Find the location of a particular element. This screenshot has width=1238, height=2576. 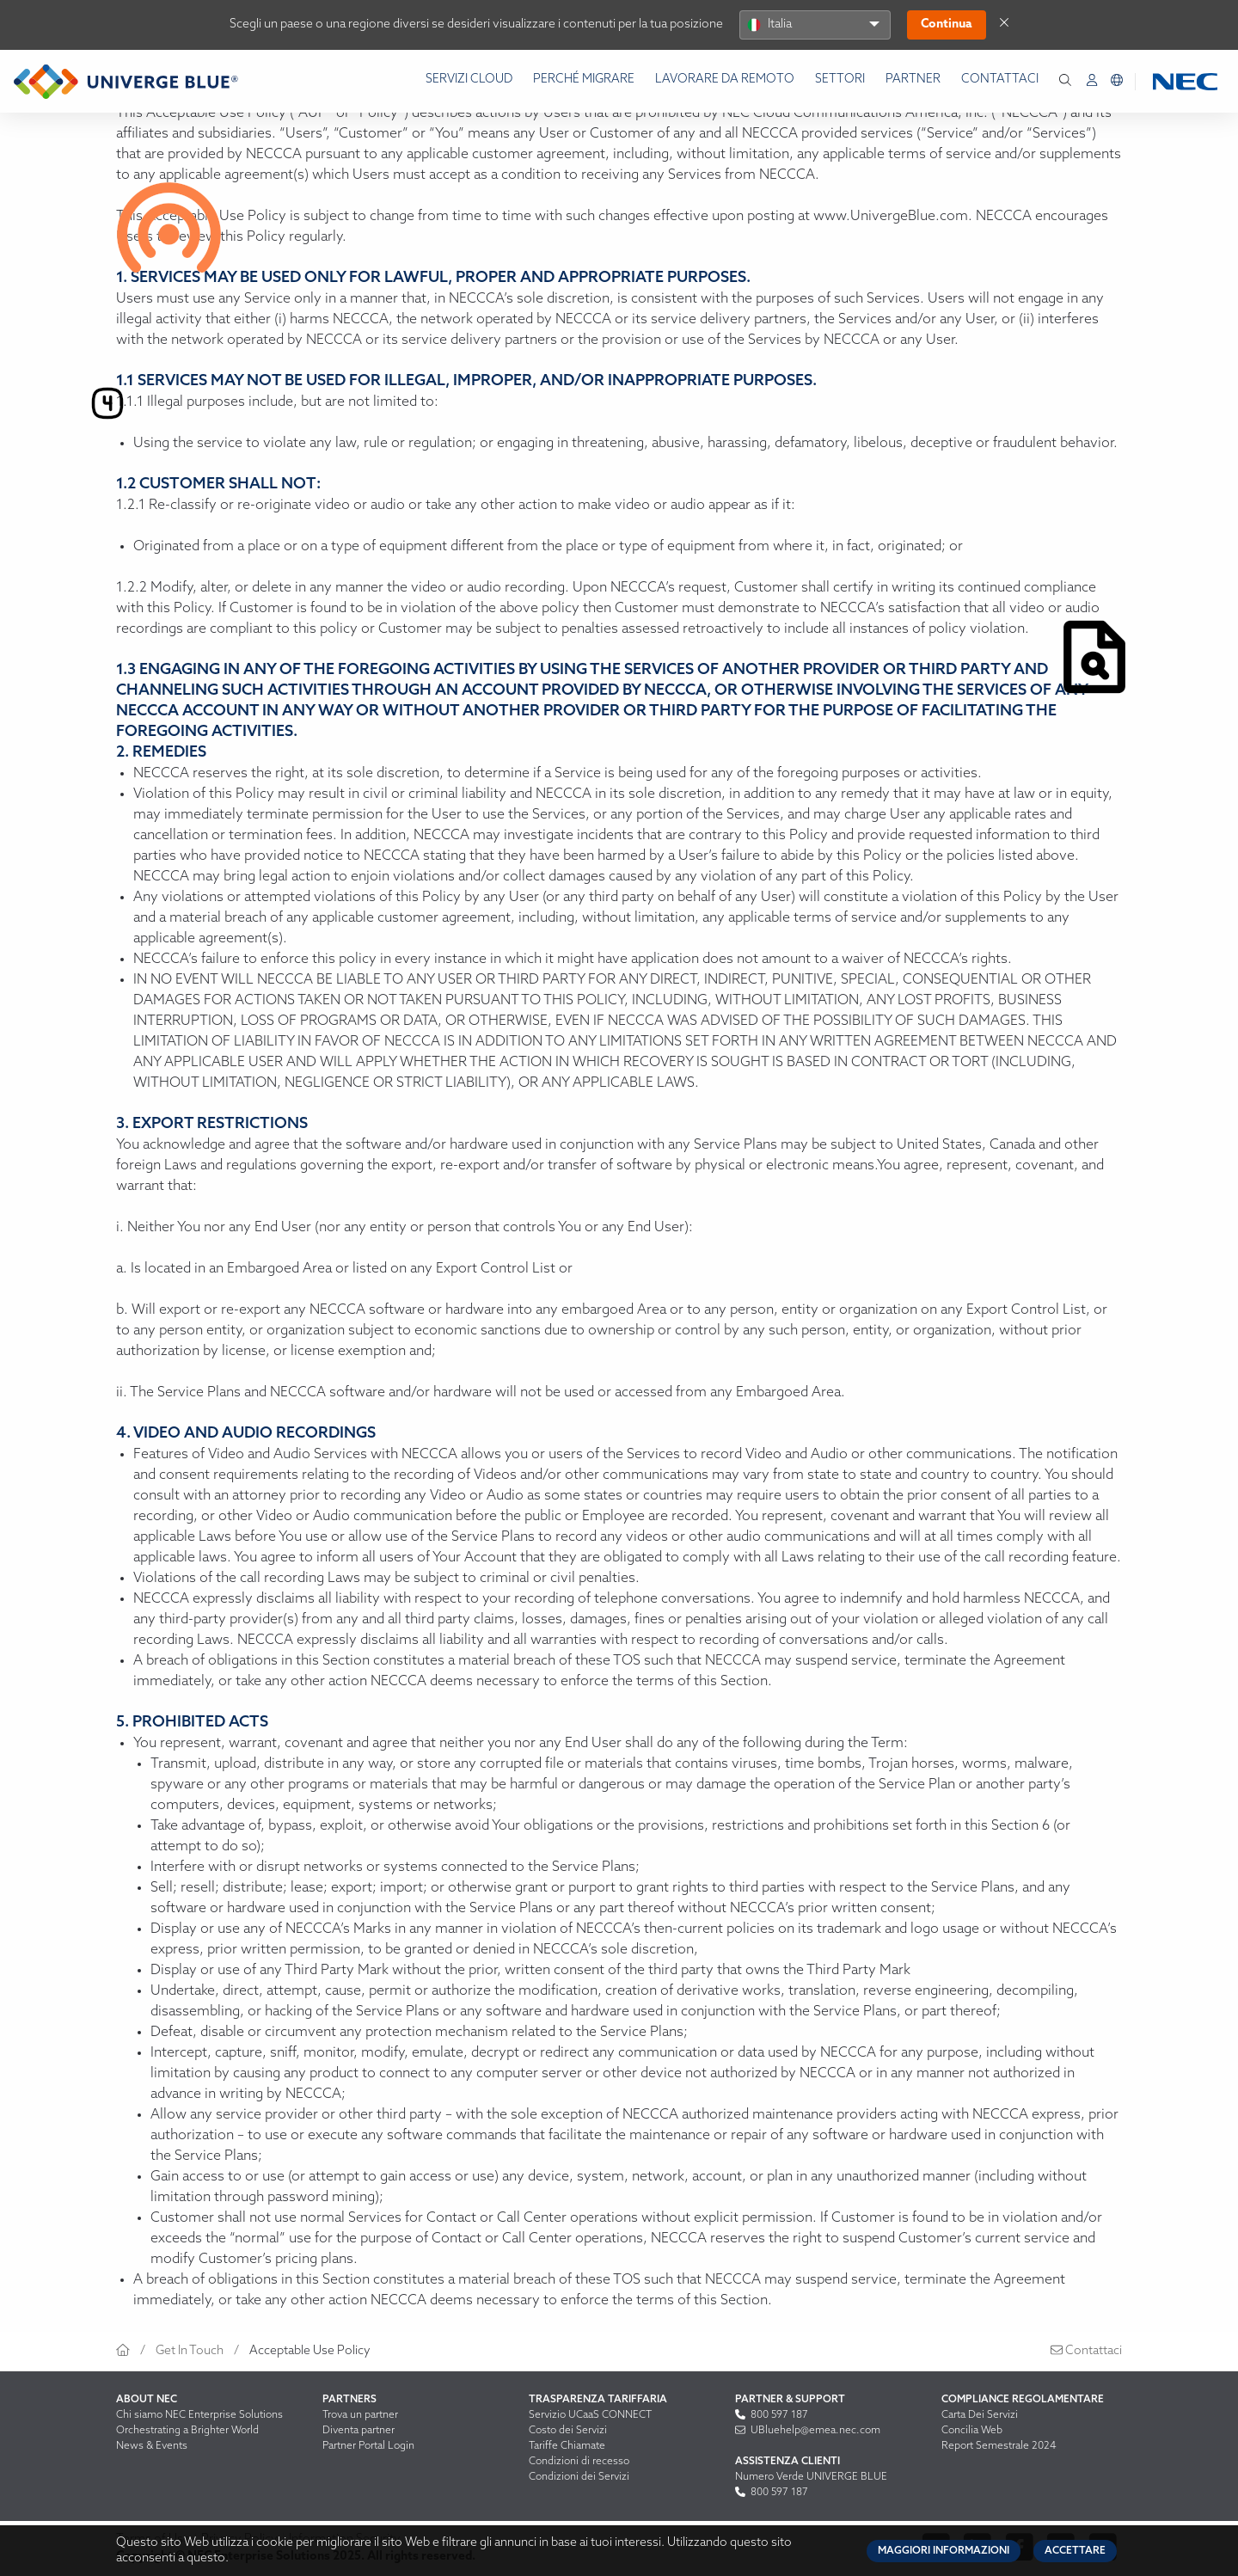

indicates step 4 in a multi-step process is located at coordinates (107, 403).